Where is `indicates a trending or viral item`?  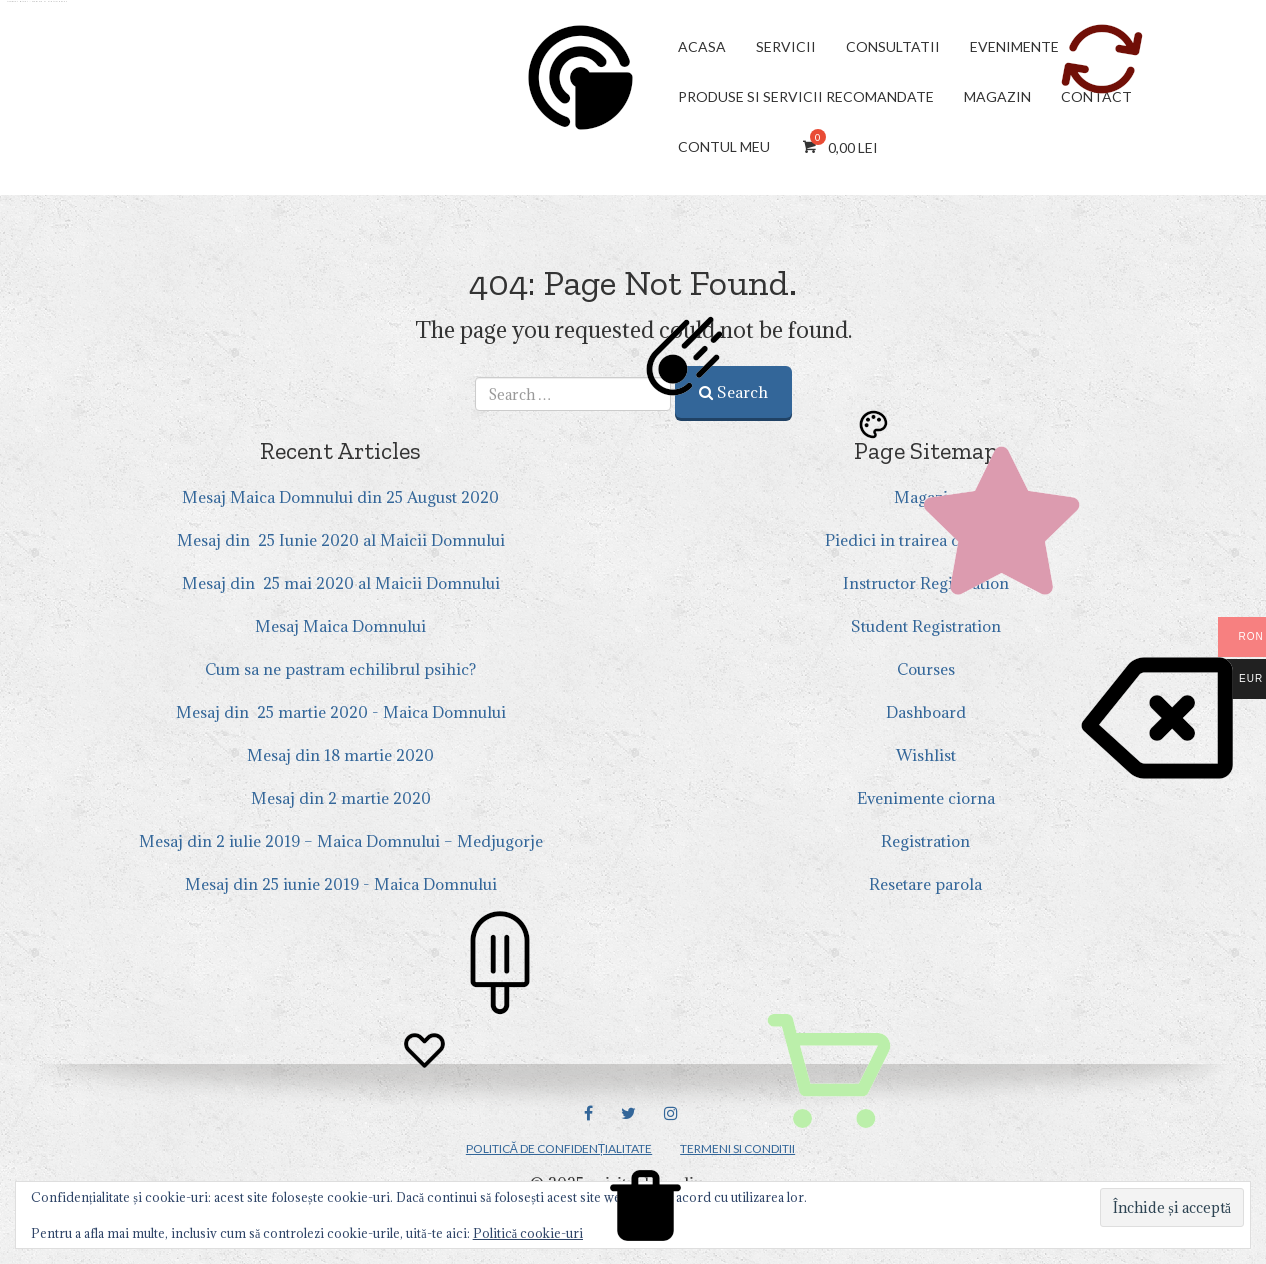
indicates a trending or viral item is located at coordinates (684, 357).